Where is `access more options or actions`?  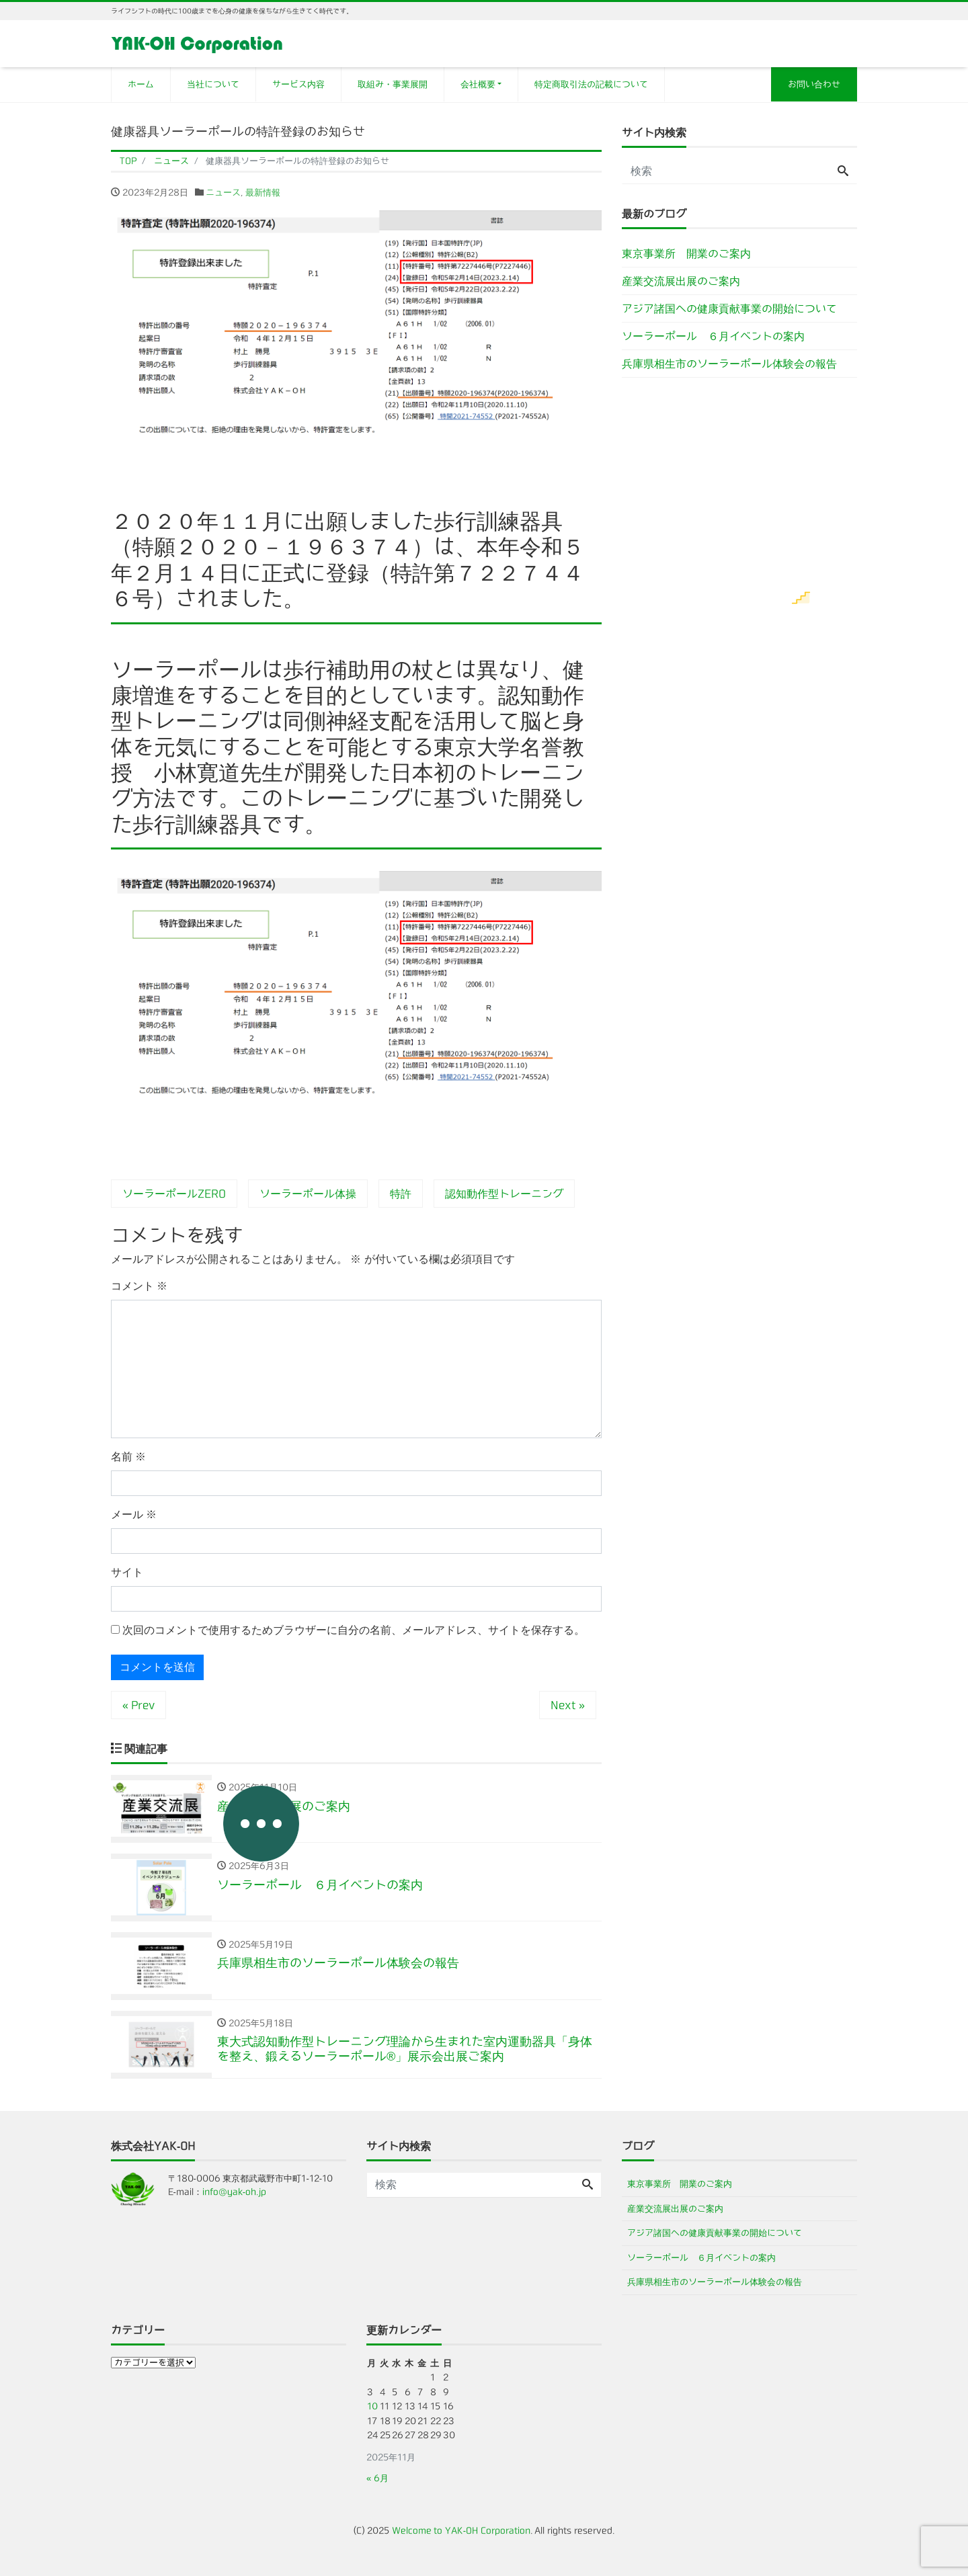 access more options or actions is located at coordinates (261, 1823).